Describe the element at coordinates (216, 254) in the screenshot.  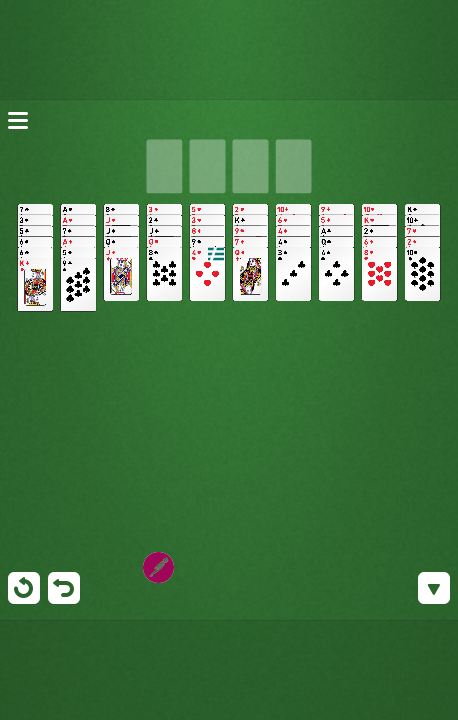
I see `serverless framework logo` at that location.